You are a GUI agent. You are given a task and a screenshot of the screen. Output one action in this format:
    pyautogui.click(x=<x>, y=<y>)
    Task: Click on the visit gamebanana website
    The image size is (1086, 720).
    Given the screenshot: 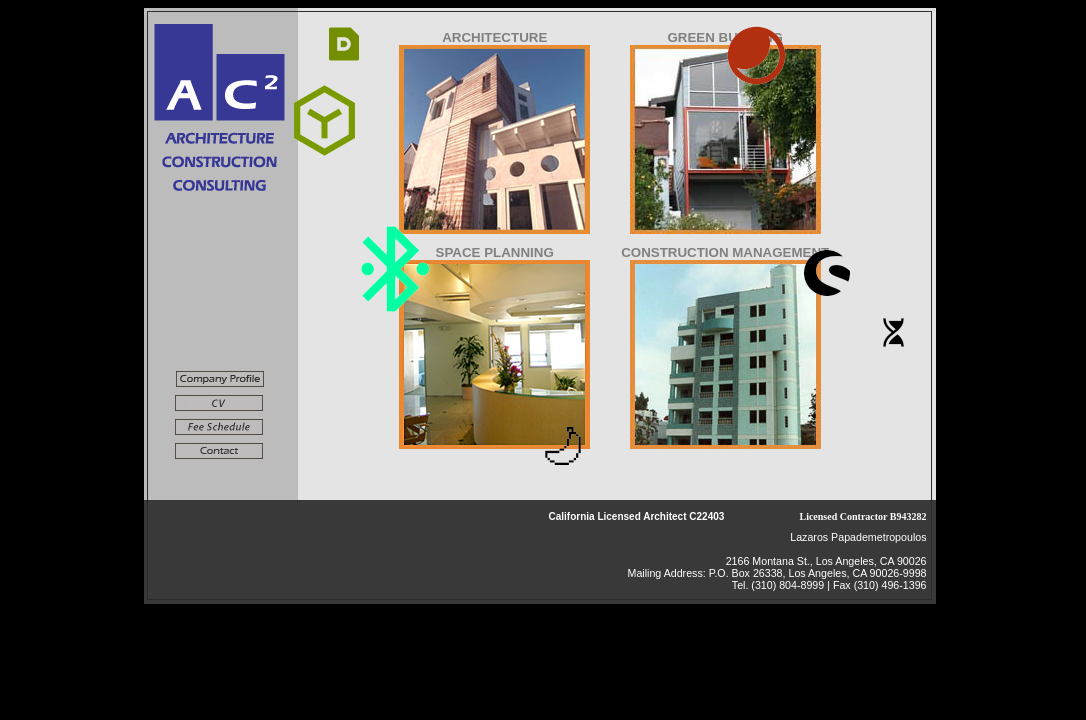 What is the action you would take?
    pyautogui.click(x=563, y=446)
    